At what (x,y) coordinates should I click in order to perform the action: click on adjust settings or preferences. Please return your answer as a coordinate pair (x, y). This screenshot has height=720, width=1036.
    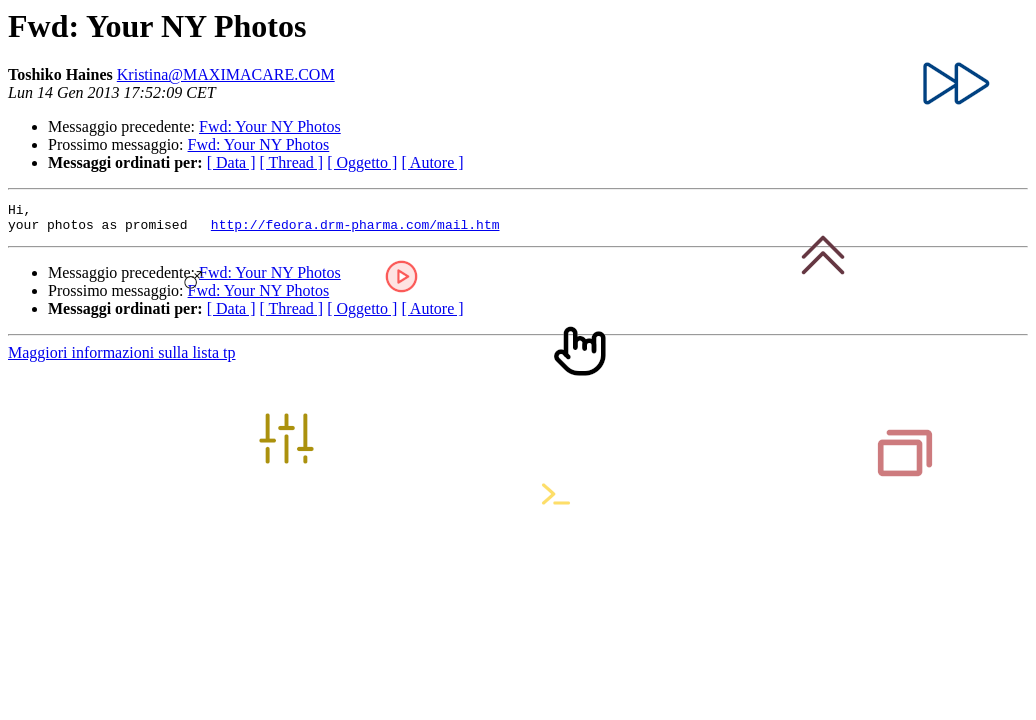
    Looking at the image, I should click on (286, 438).